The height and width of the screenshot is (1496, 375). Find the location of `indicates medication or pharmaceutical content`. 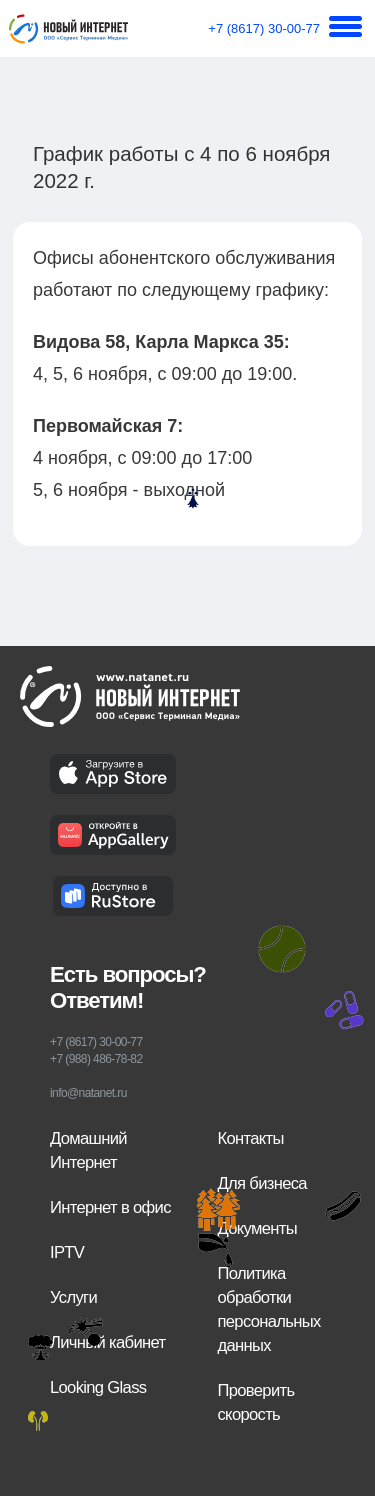

indicates medication or pharmaceutical content is located at coordinates (344, 1010).